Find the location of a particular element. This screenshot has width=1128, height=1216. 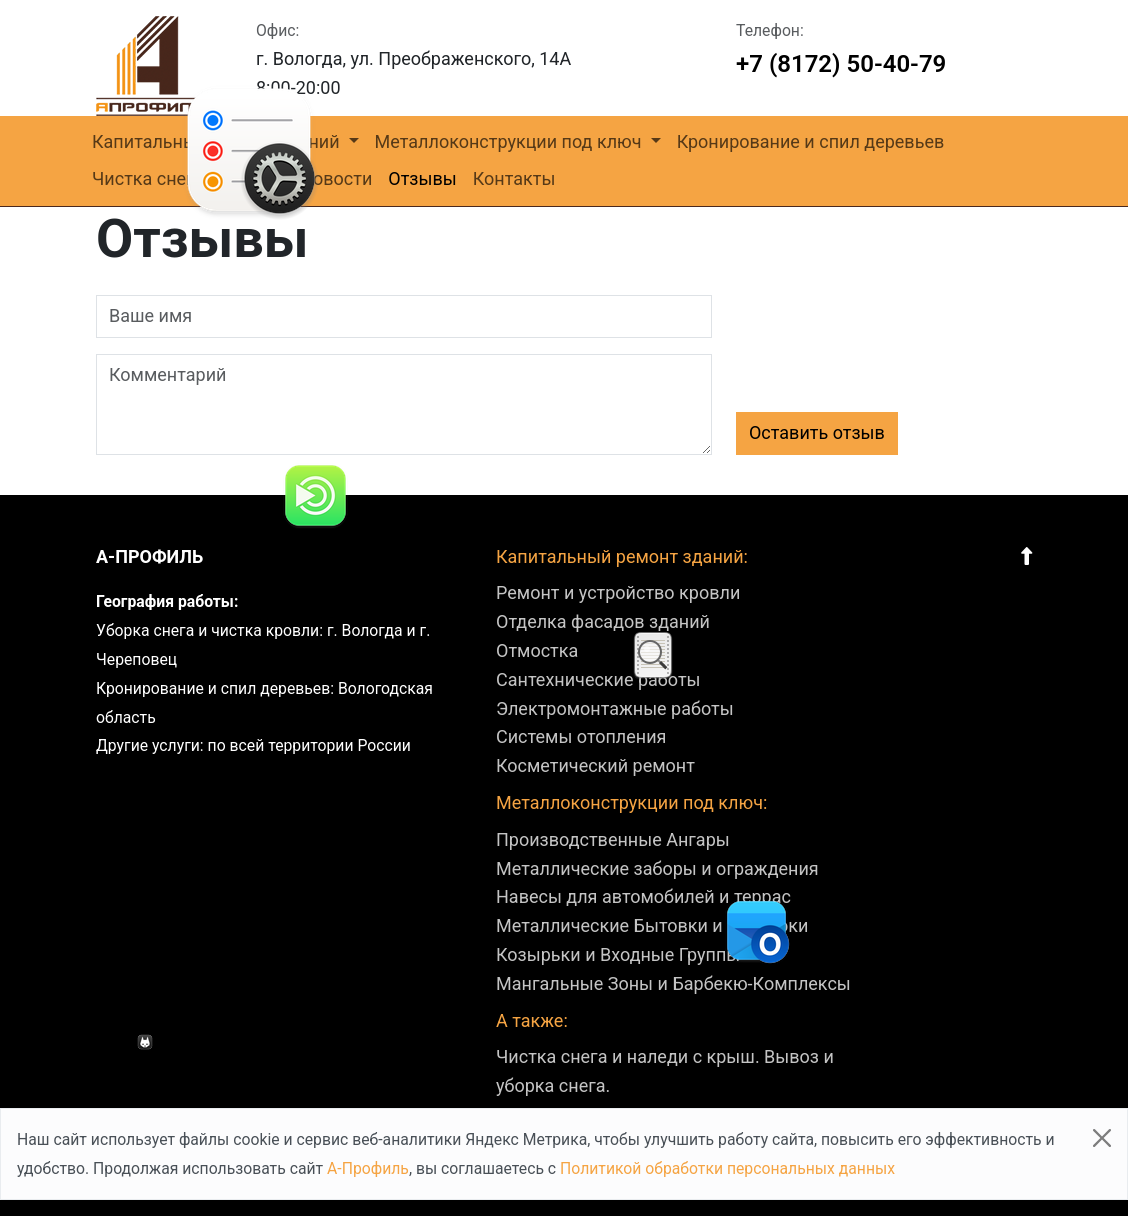

open menu editor application is located at coordinates (249, 150).